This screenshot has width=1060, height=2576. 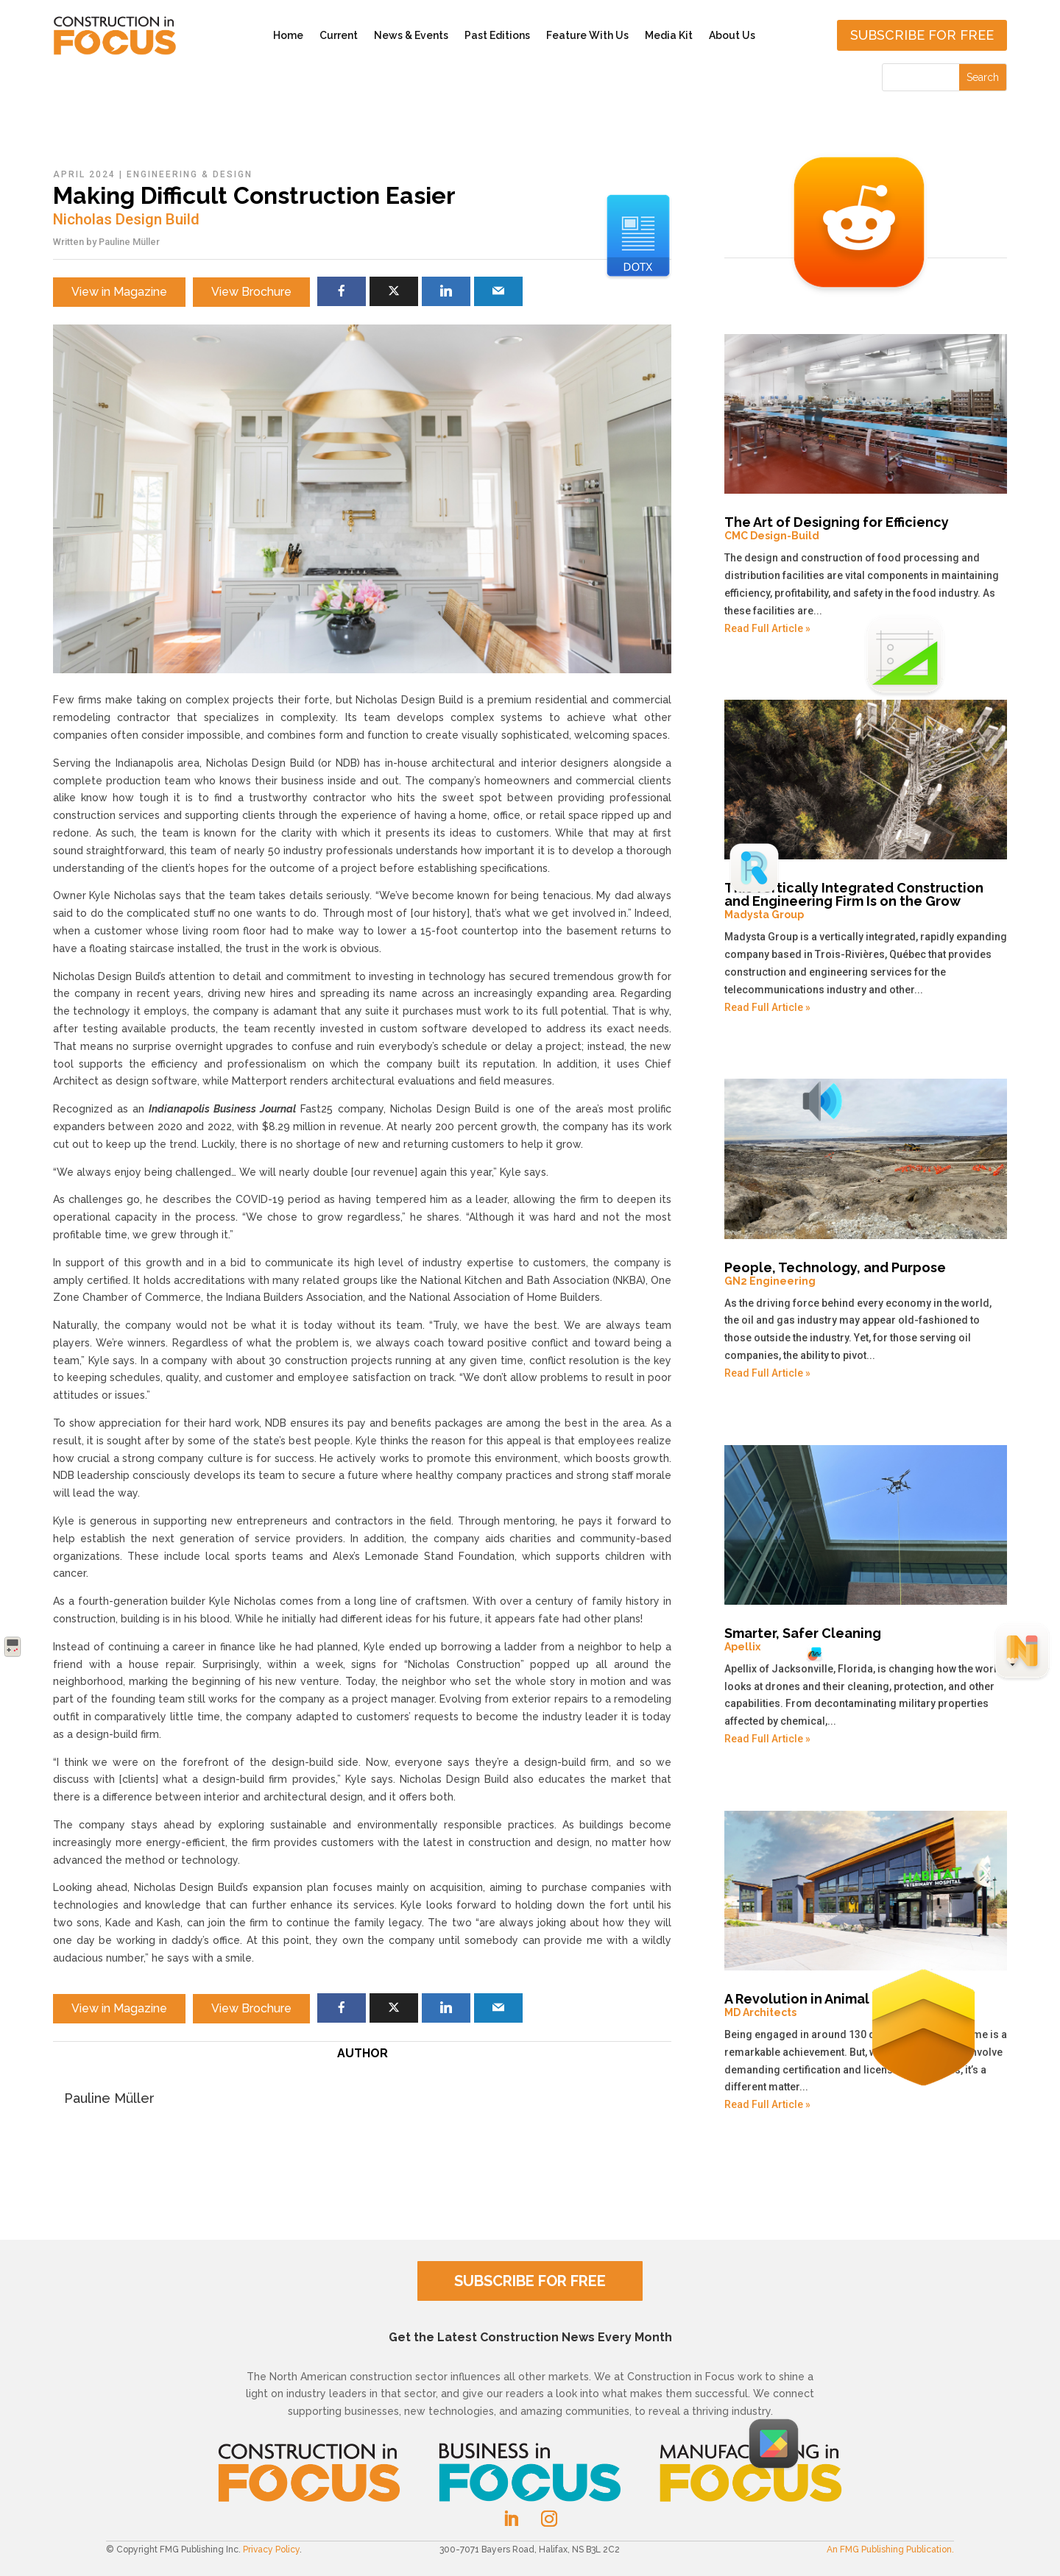 I want to click on open the games application, so click(x=13, y=1647).